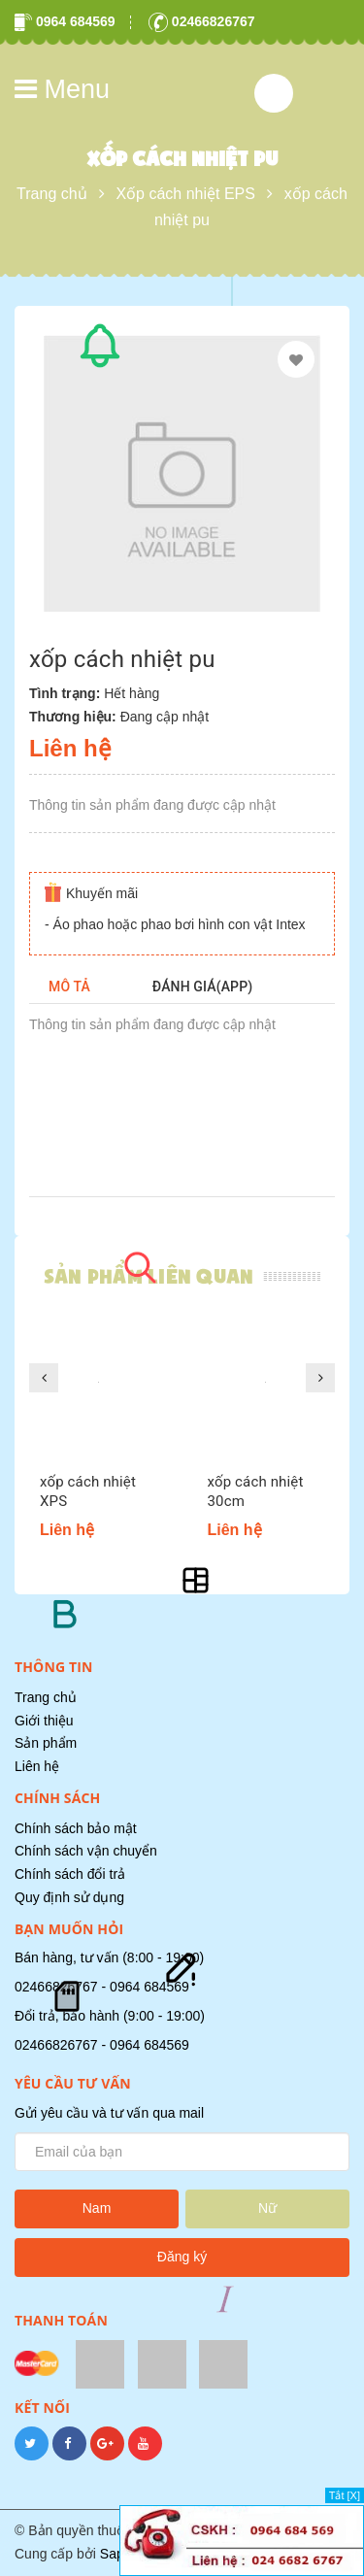 Image resolution: width=364 pixels, height=2576 pixels. Describe the element at coordinates (195, 1580) in the screenshot. I see `switch to split board layout view` at that location.